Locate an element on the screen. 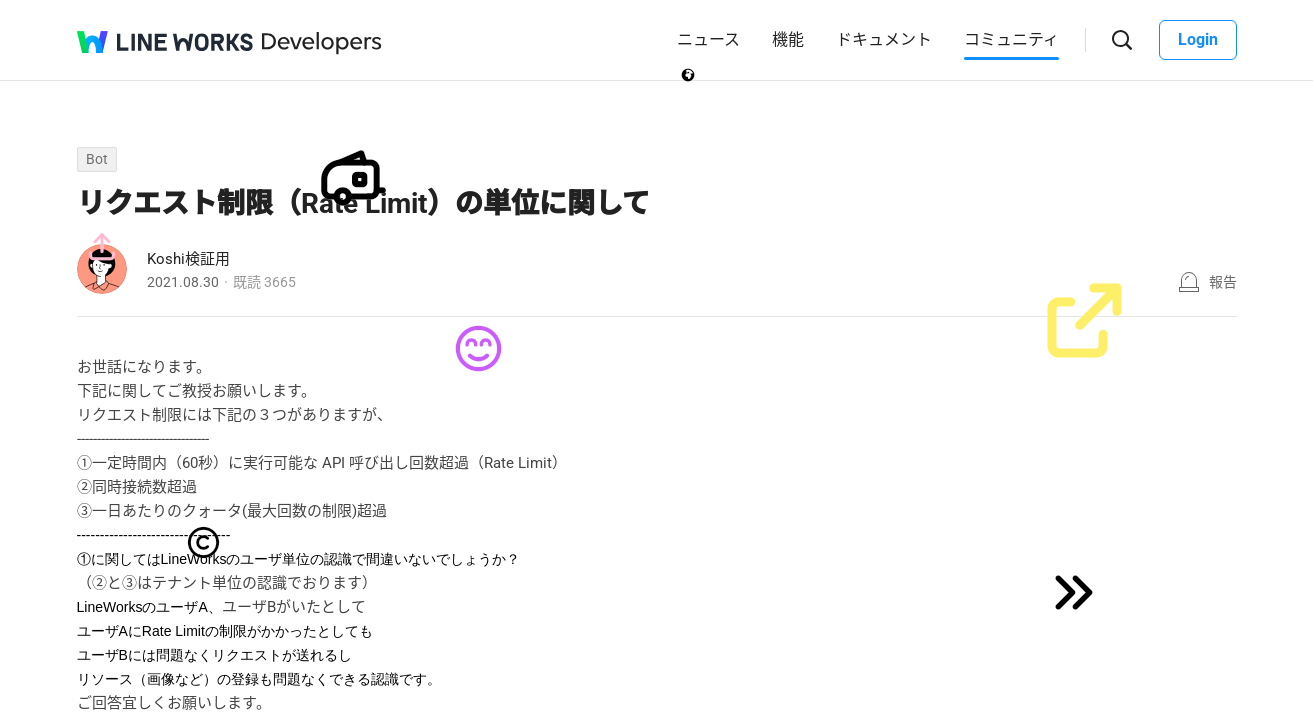 The image size is (1313, 720). view africa region settings is located at coordinates (688, 75).